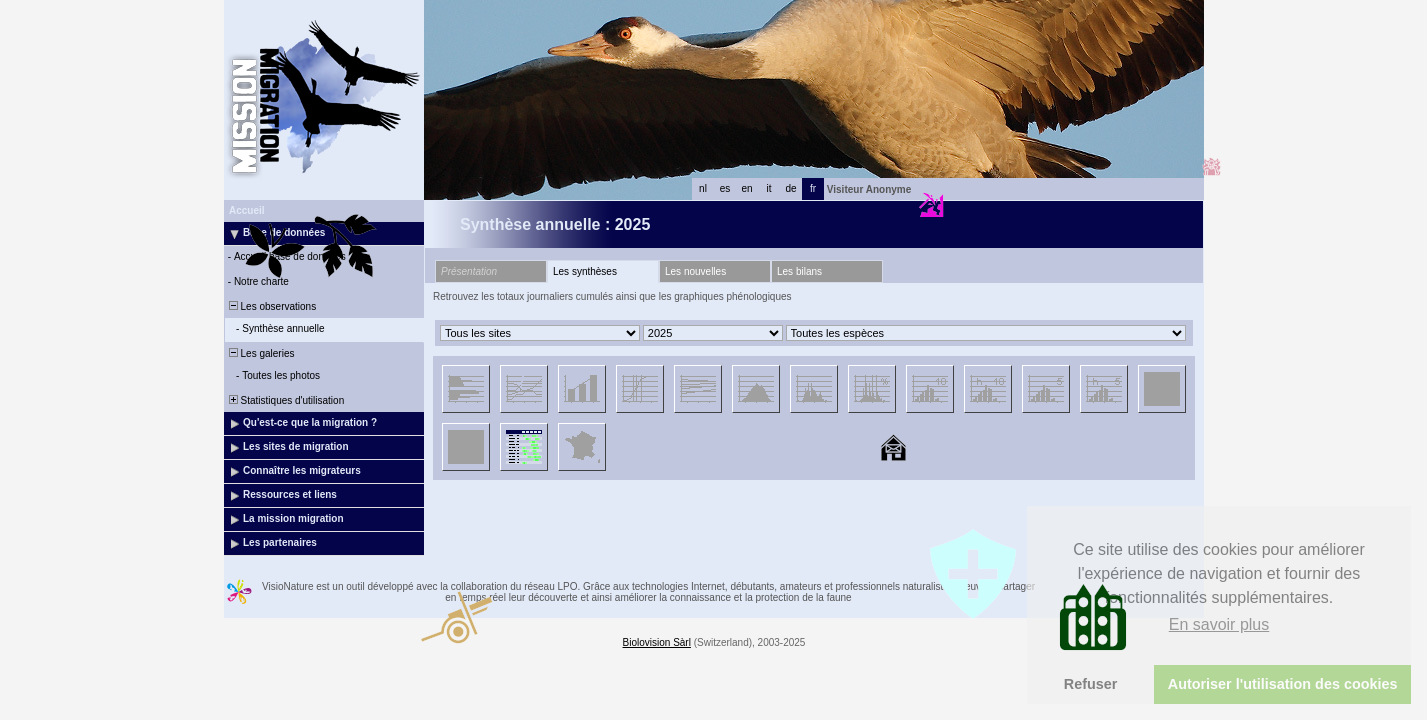  What do you see at coordinates (973, 574) in the screenshot?
I see `activate defensive healing ability` at bounding box center [973, 574].